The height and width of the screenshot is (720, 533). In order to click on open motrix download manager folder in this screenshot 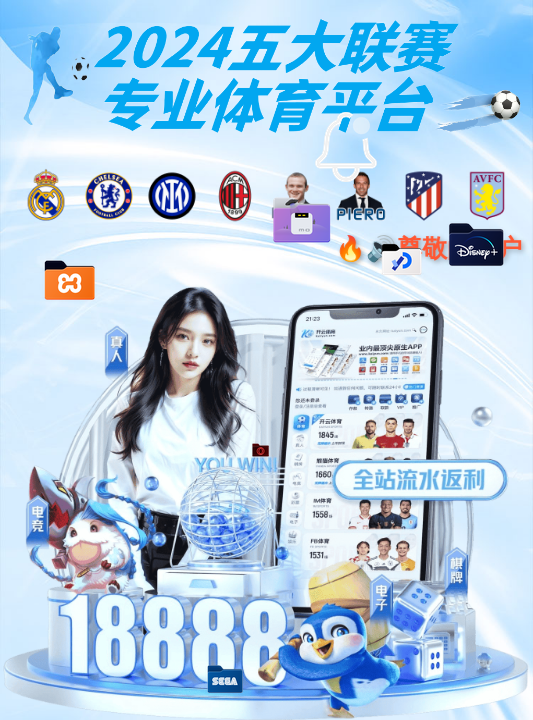, I will do `click(301, 222)`.